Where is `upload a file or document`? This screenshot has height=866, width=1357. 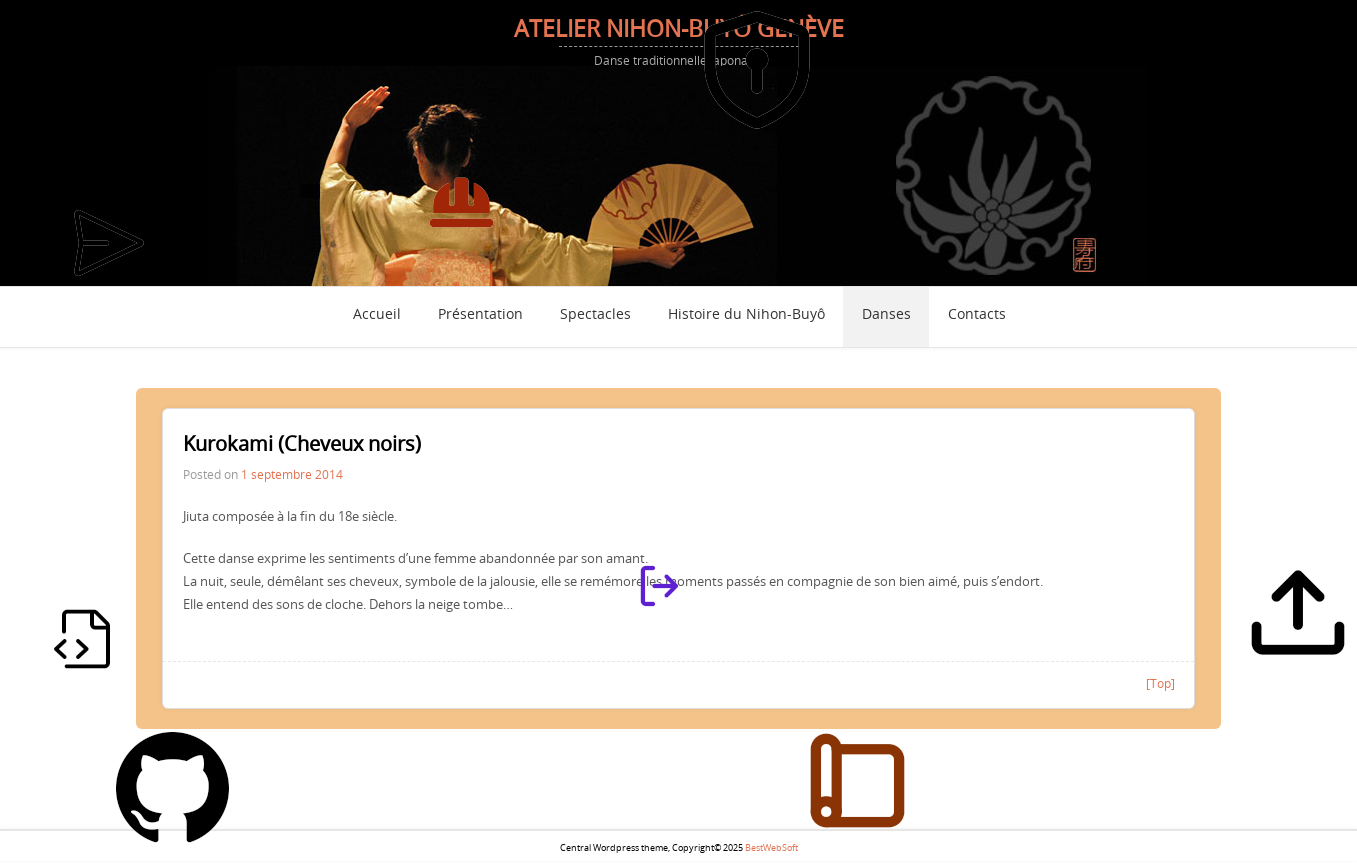 upload a file or document is located at coordinates (1298, 615).